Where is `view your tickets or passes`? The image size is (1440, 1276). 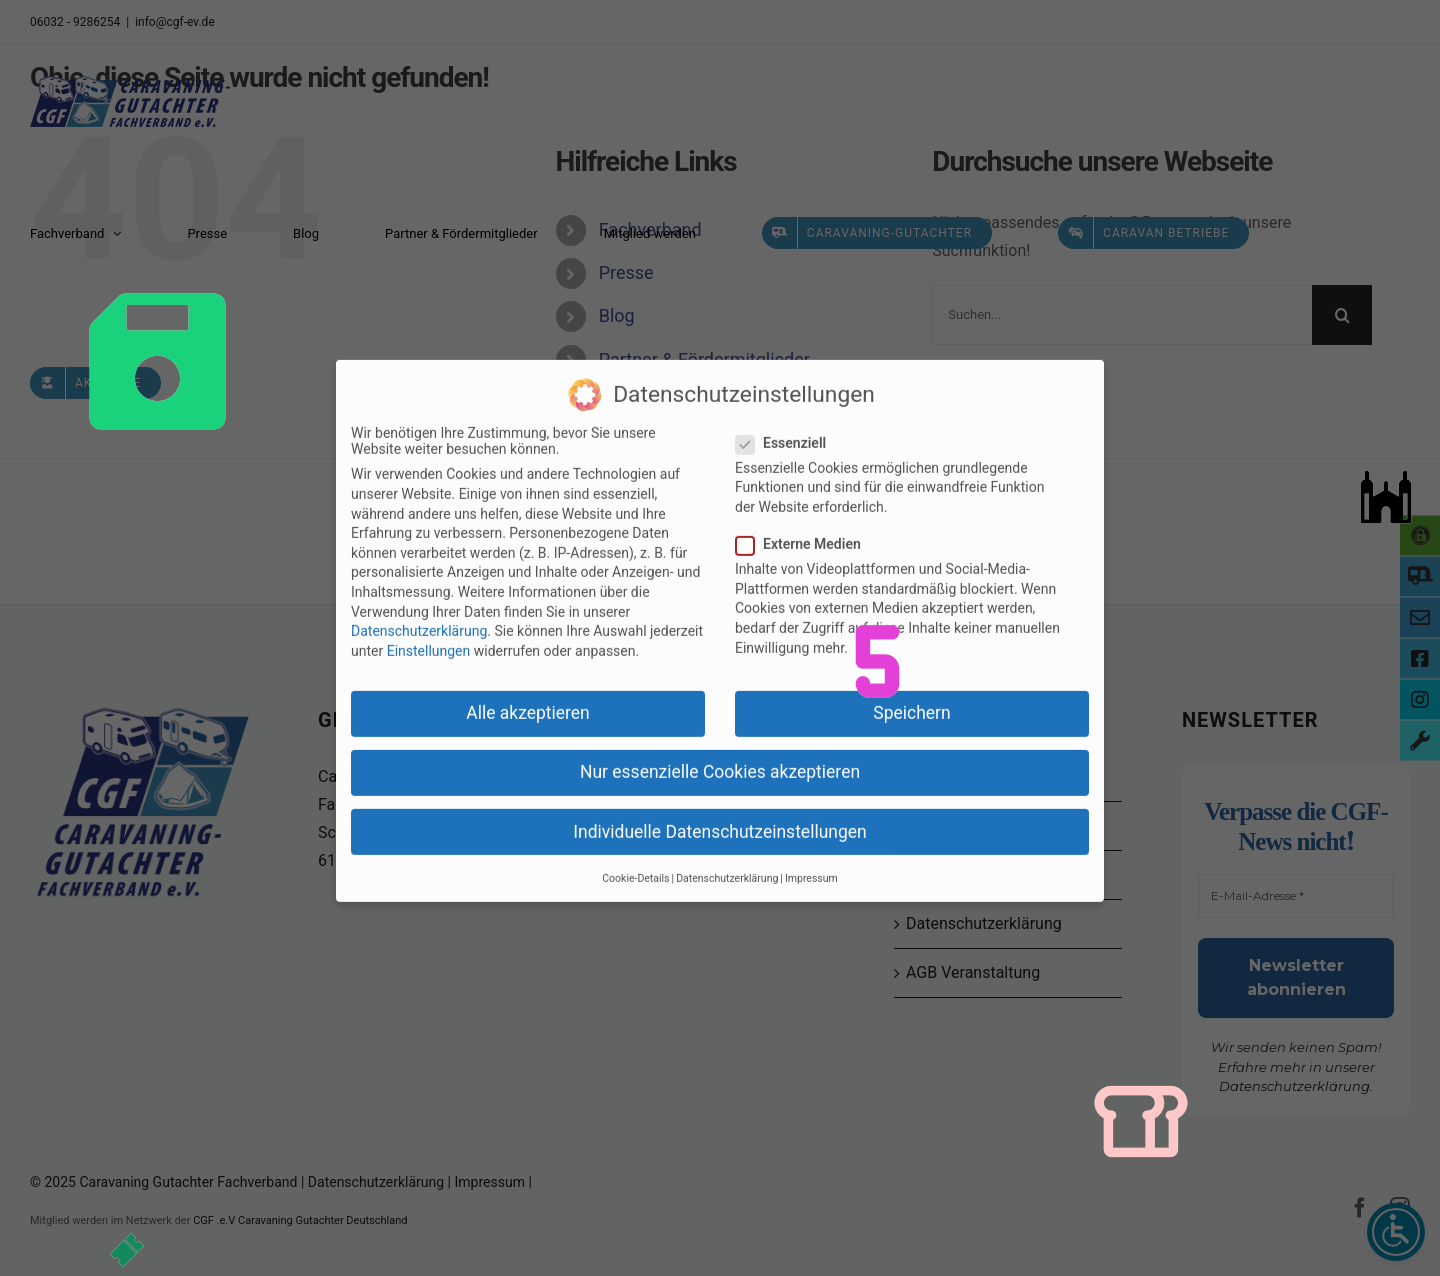 view your tickets or passes is located at coordinates (127, 1250).